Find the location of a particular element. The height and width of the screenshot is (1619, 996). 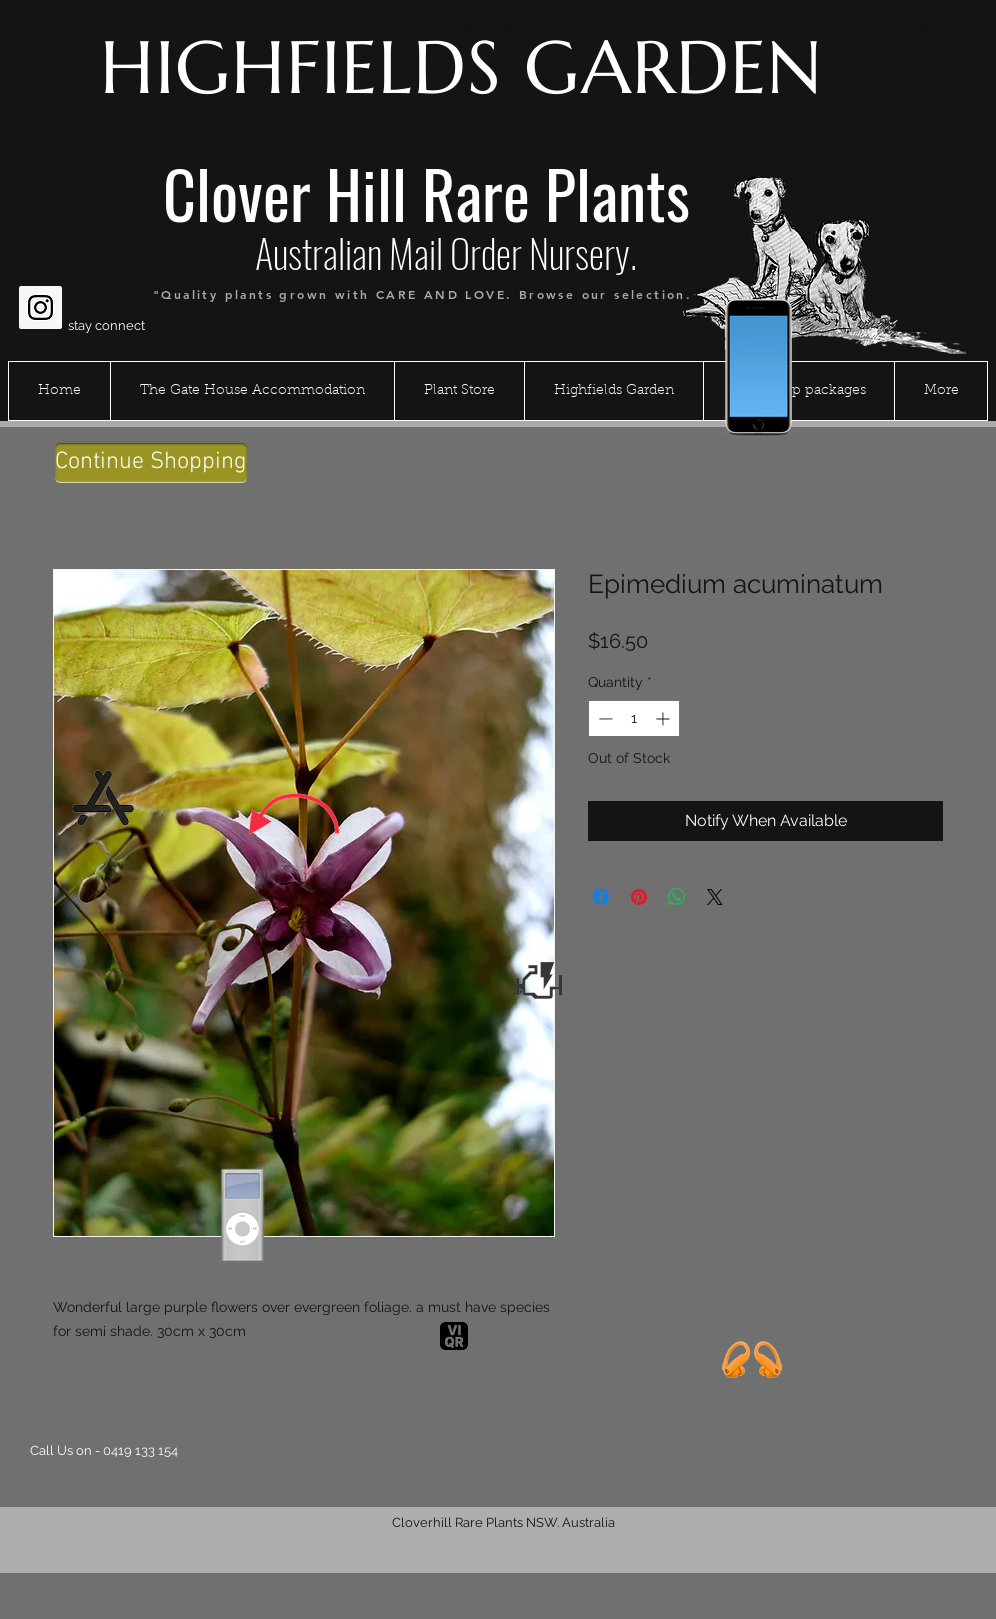

check engine diagnostic alerts is located at coordinates (537, 983).